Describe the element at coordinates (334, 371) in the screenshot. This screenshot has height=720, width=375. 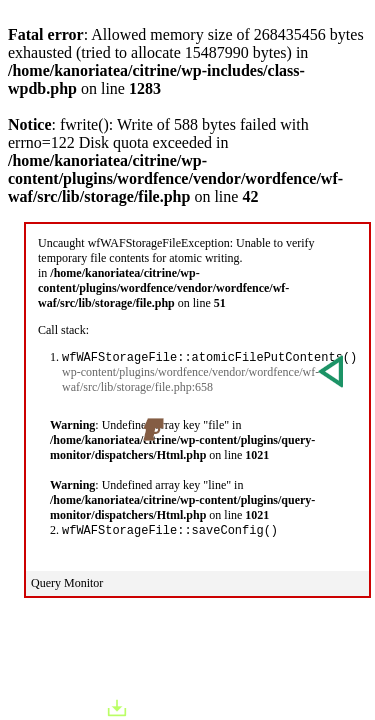
I see `play media in reverse` at that location.